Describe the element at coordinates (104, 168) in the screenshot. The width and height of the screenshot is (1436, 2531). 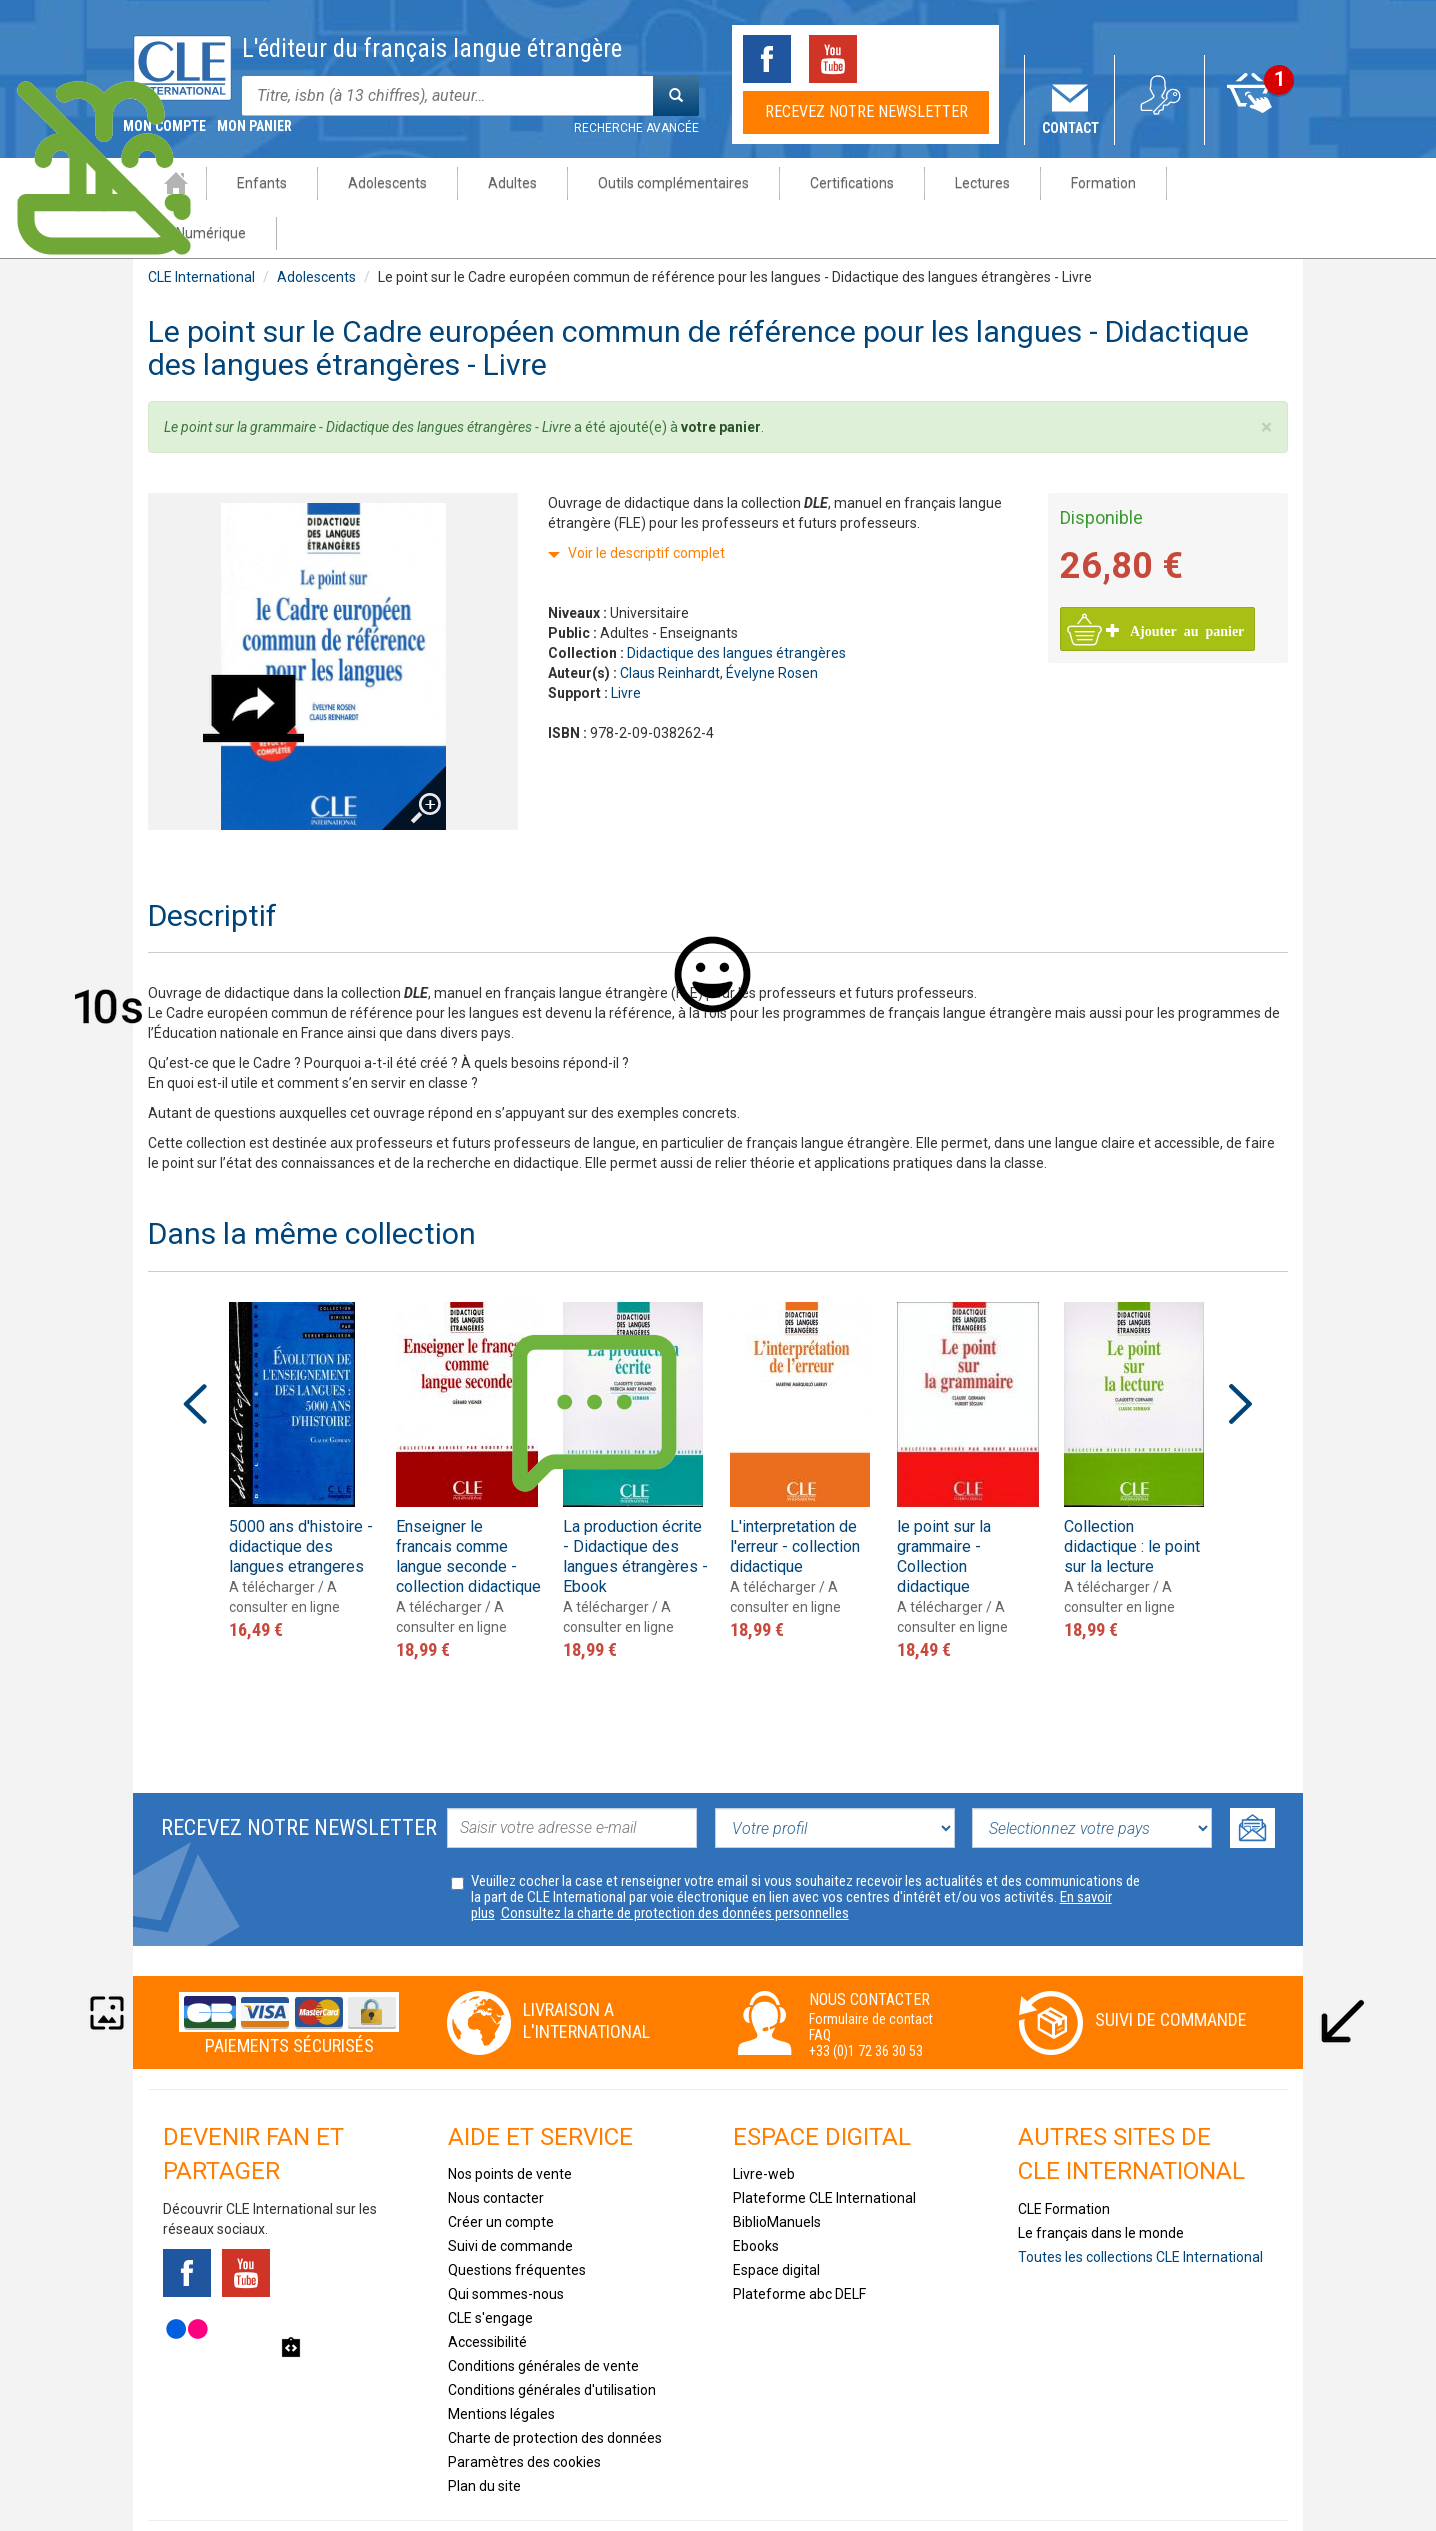
I see `fountain feature is currently disabled` at that location.